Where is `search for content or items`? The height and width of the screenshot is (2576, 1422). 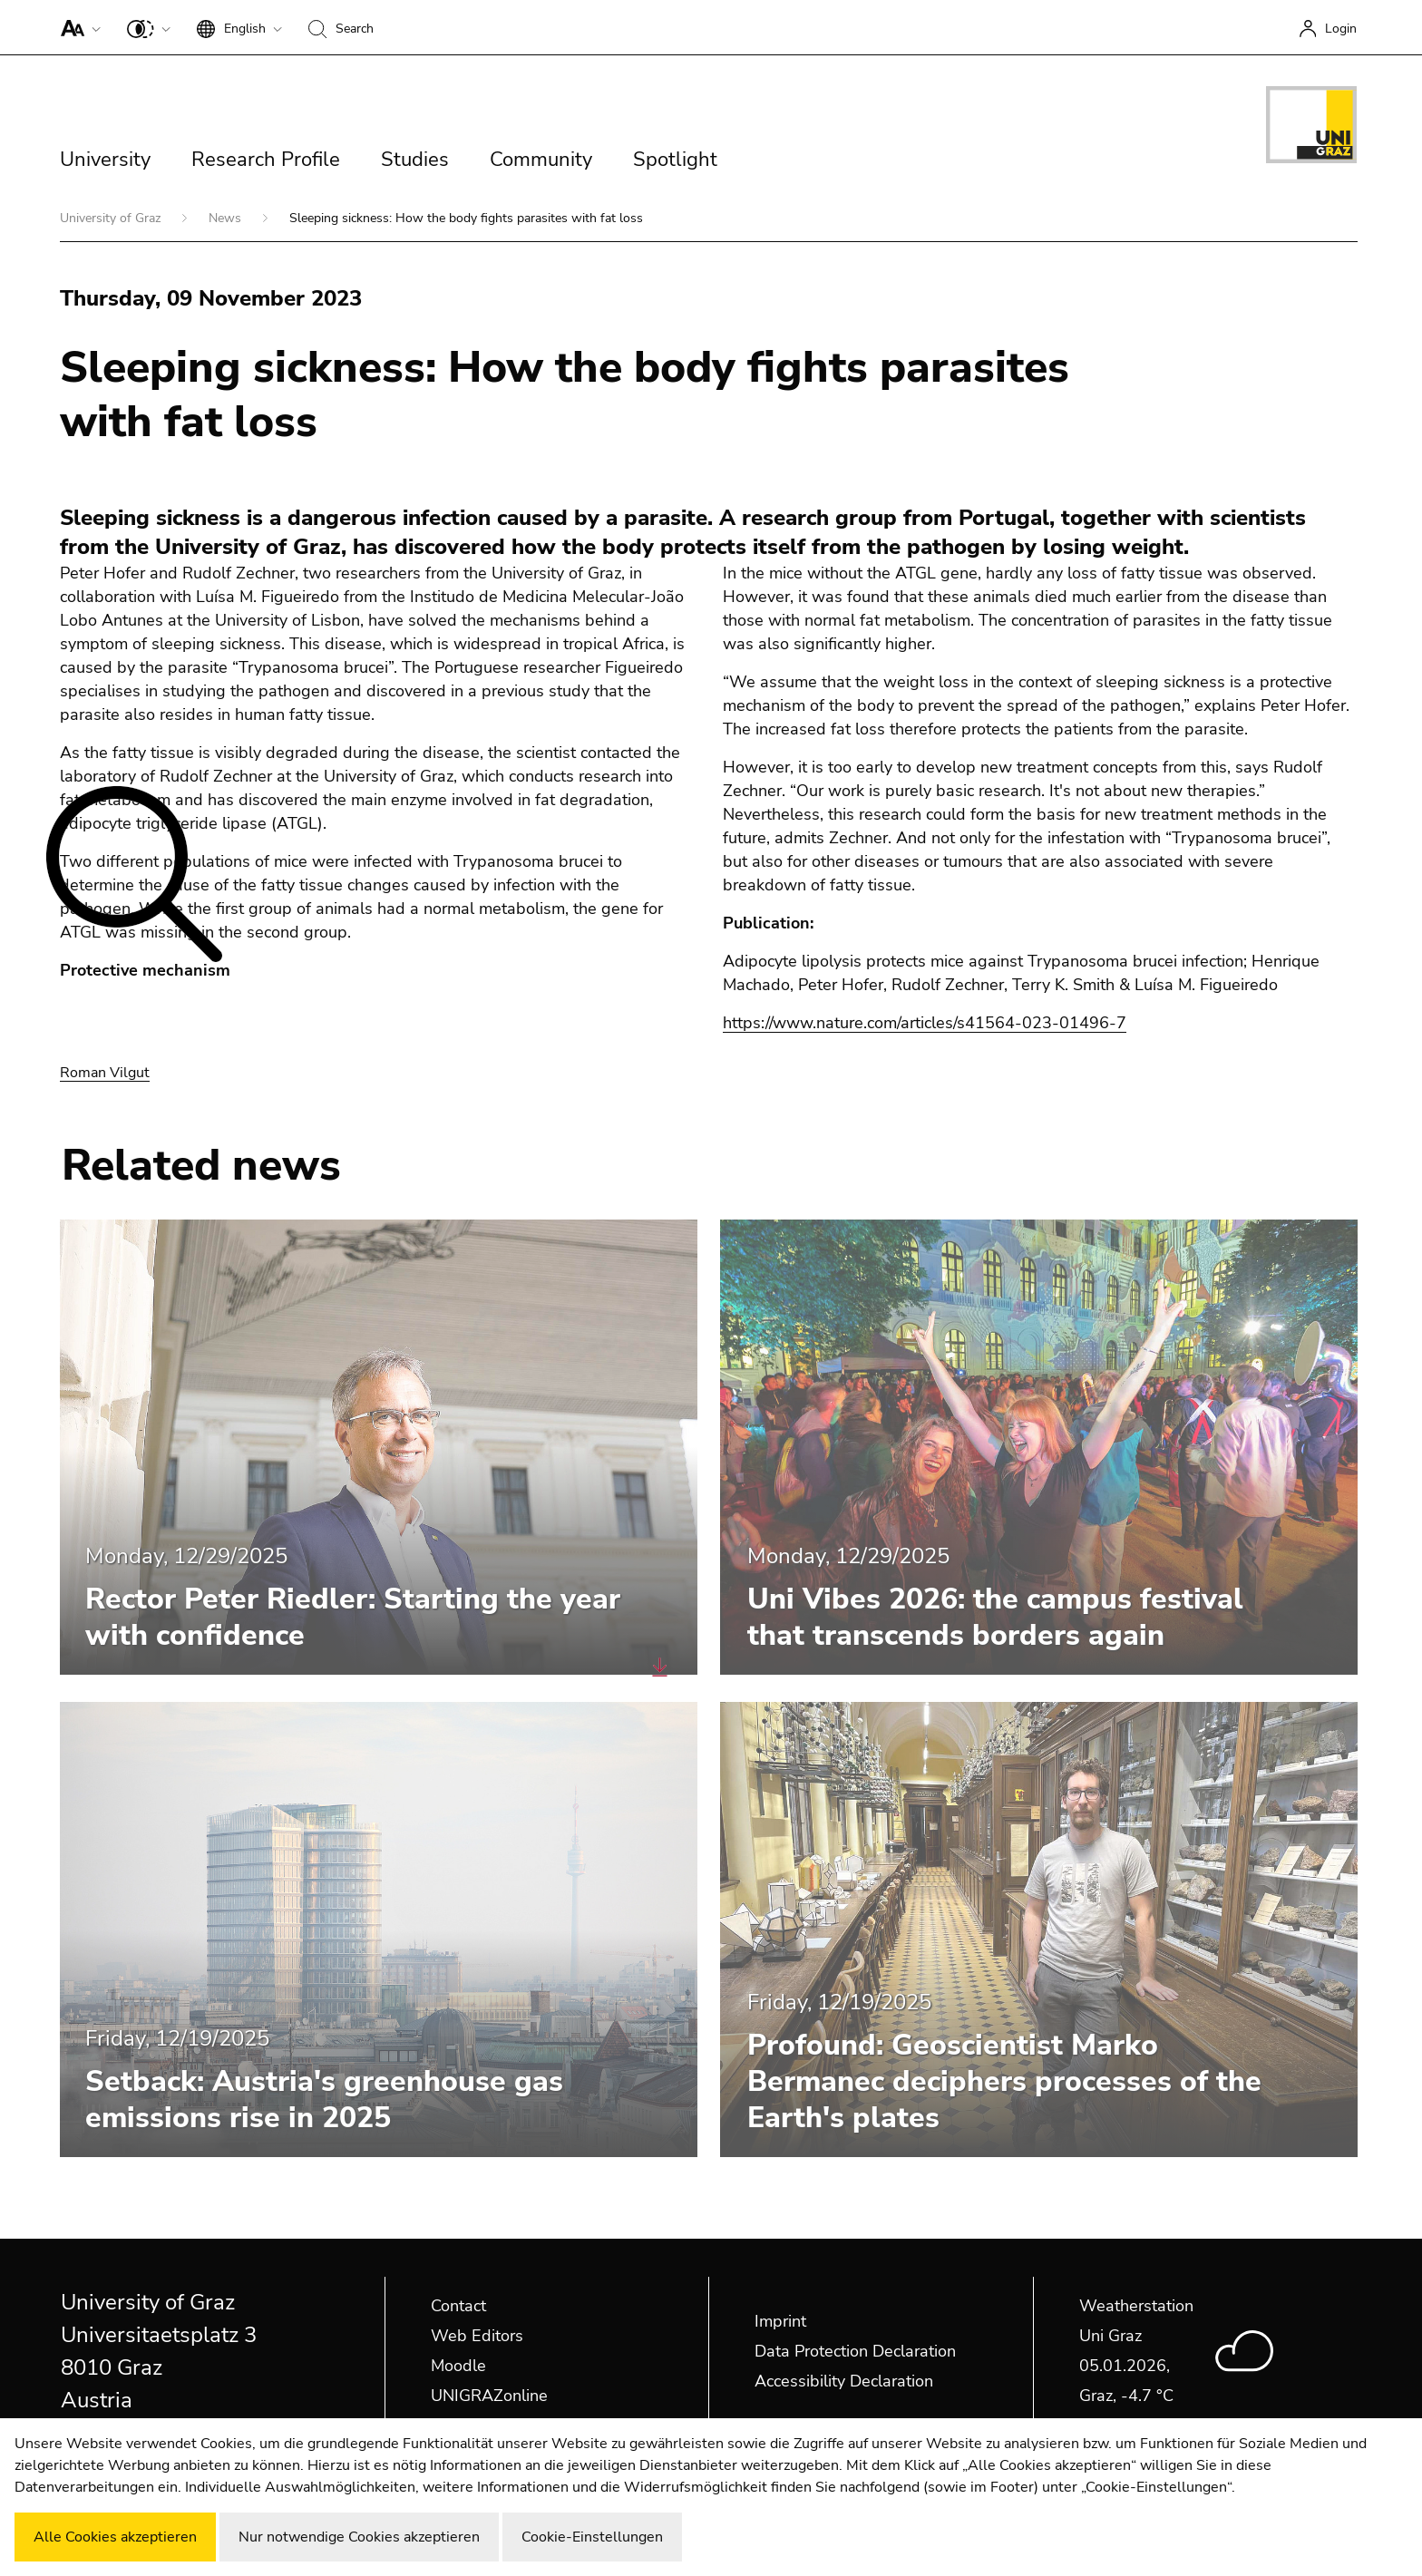
search for content or items is located at coordinates (131, 871).